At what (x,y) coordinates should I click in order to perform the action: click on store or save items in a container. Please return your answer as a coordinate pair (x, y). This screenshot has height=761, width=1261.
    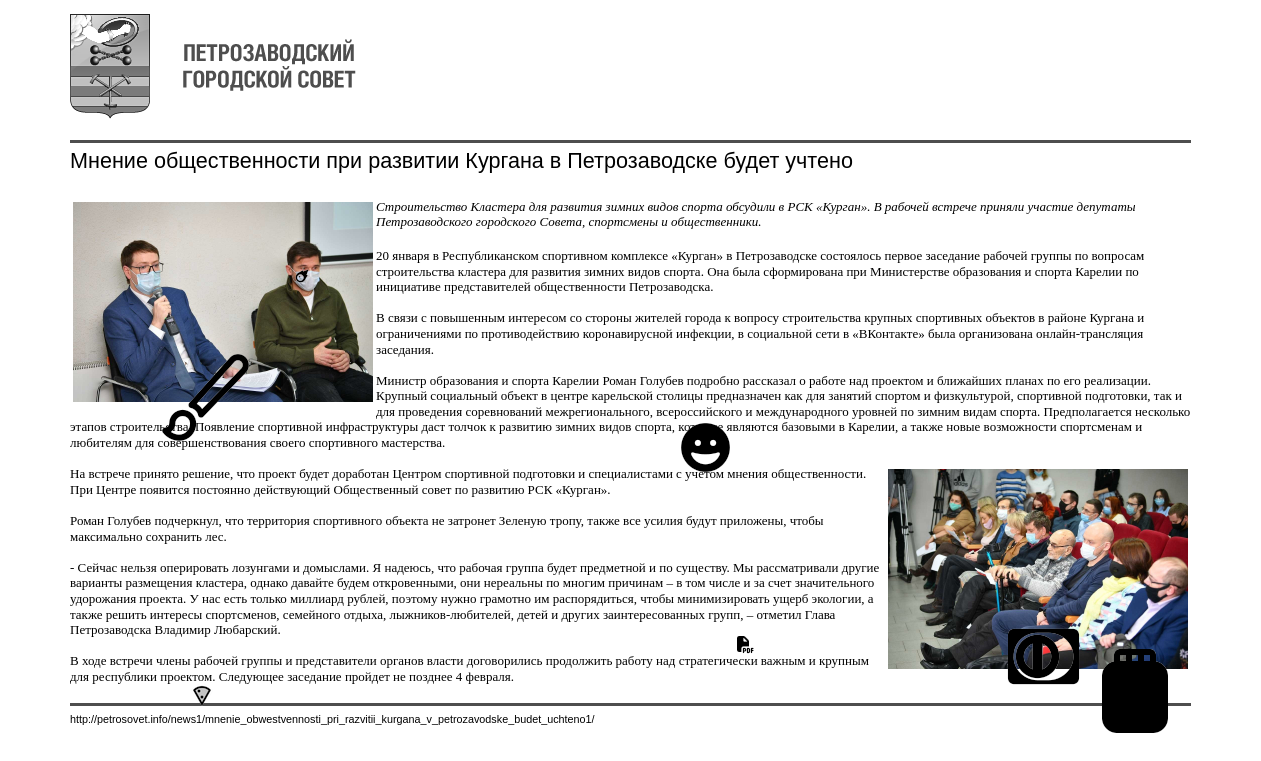
    Looking at the image, I should click on (1135, 691).